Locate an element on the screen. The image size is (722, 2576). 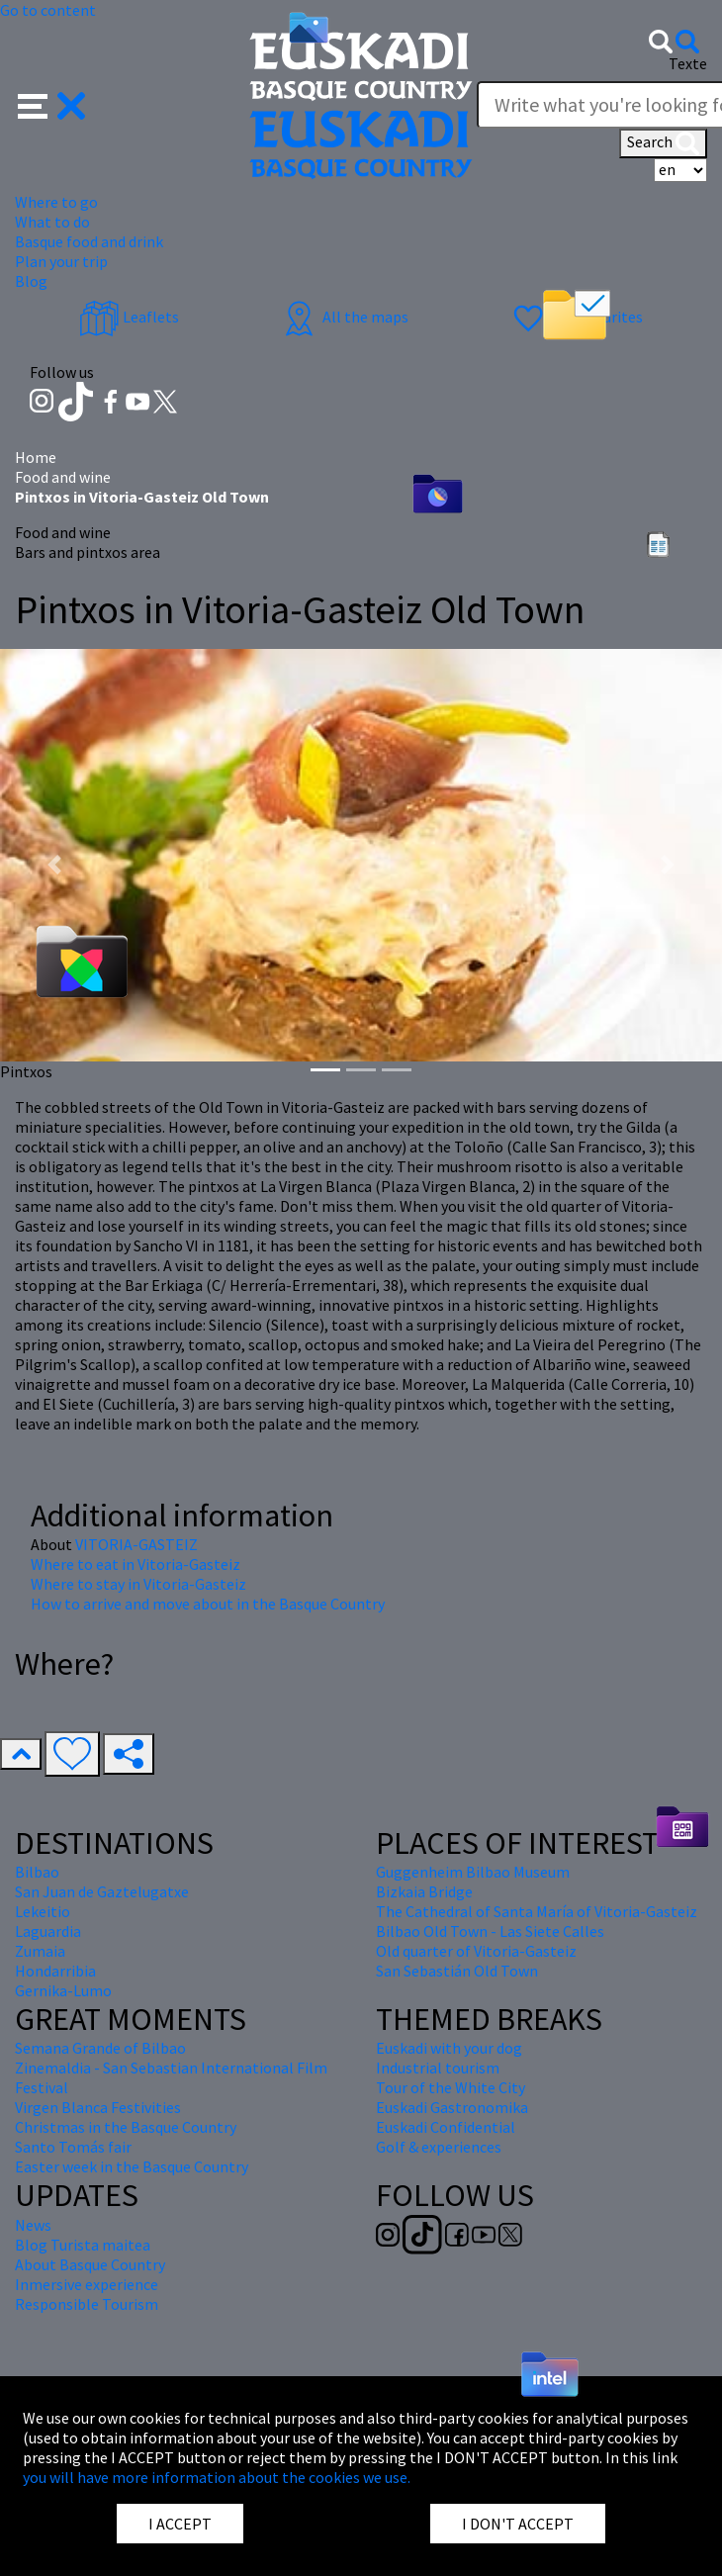
folder containing haxe flixel game engine projects is located at coordinates (81, 964).